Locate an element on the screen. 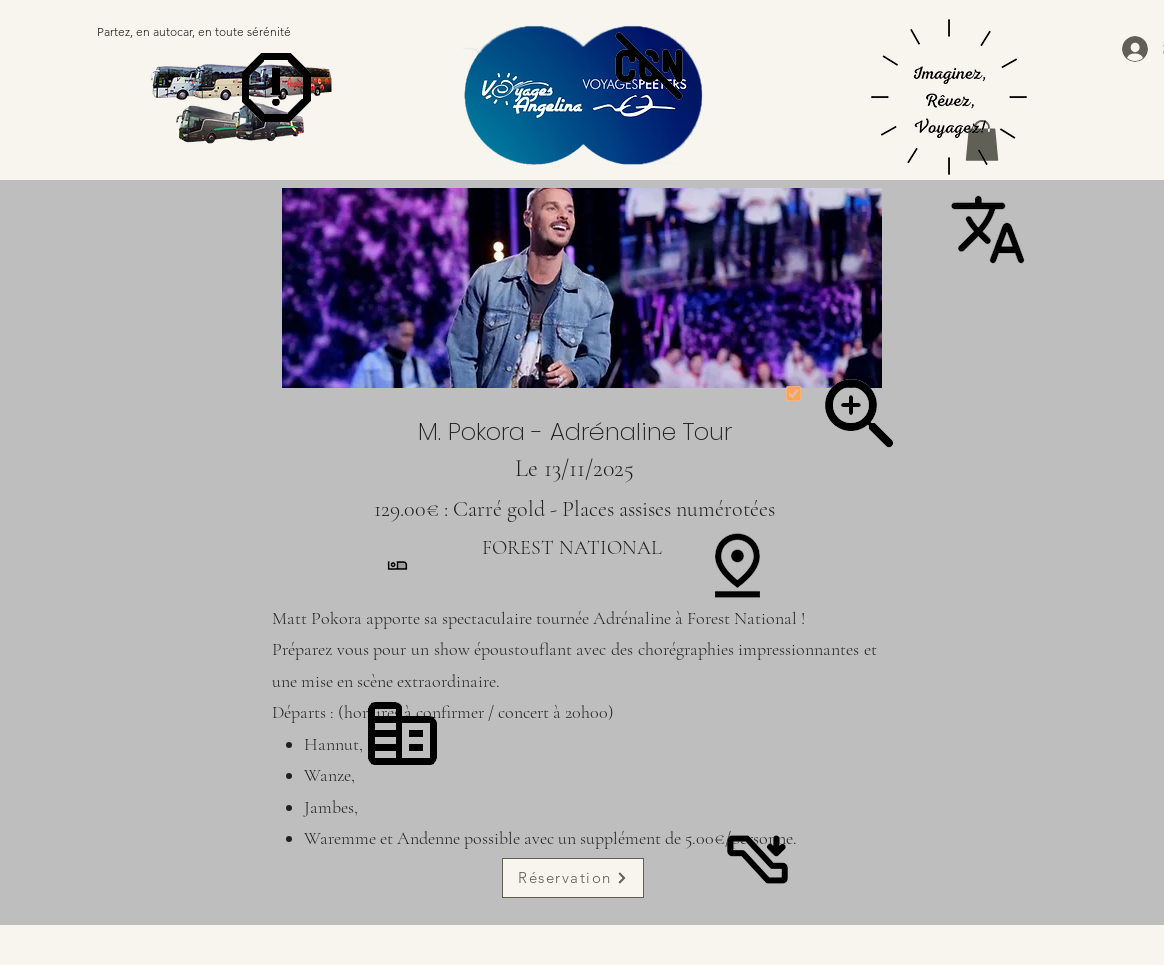 Image resolution: width=1164 pixels, height=965 pixels. confirm or submit an action is located at coordinates (793, 393).